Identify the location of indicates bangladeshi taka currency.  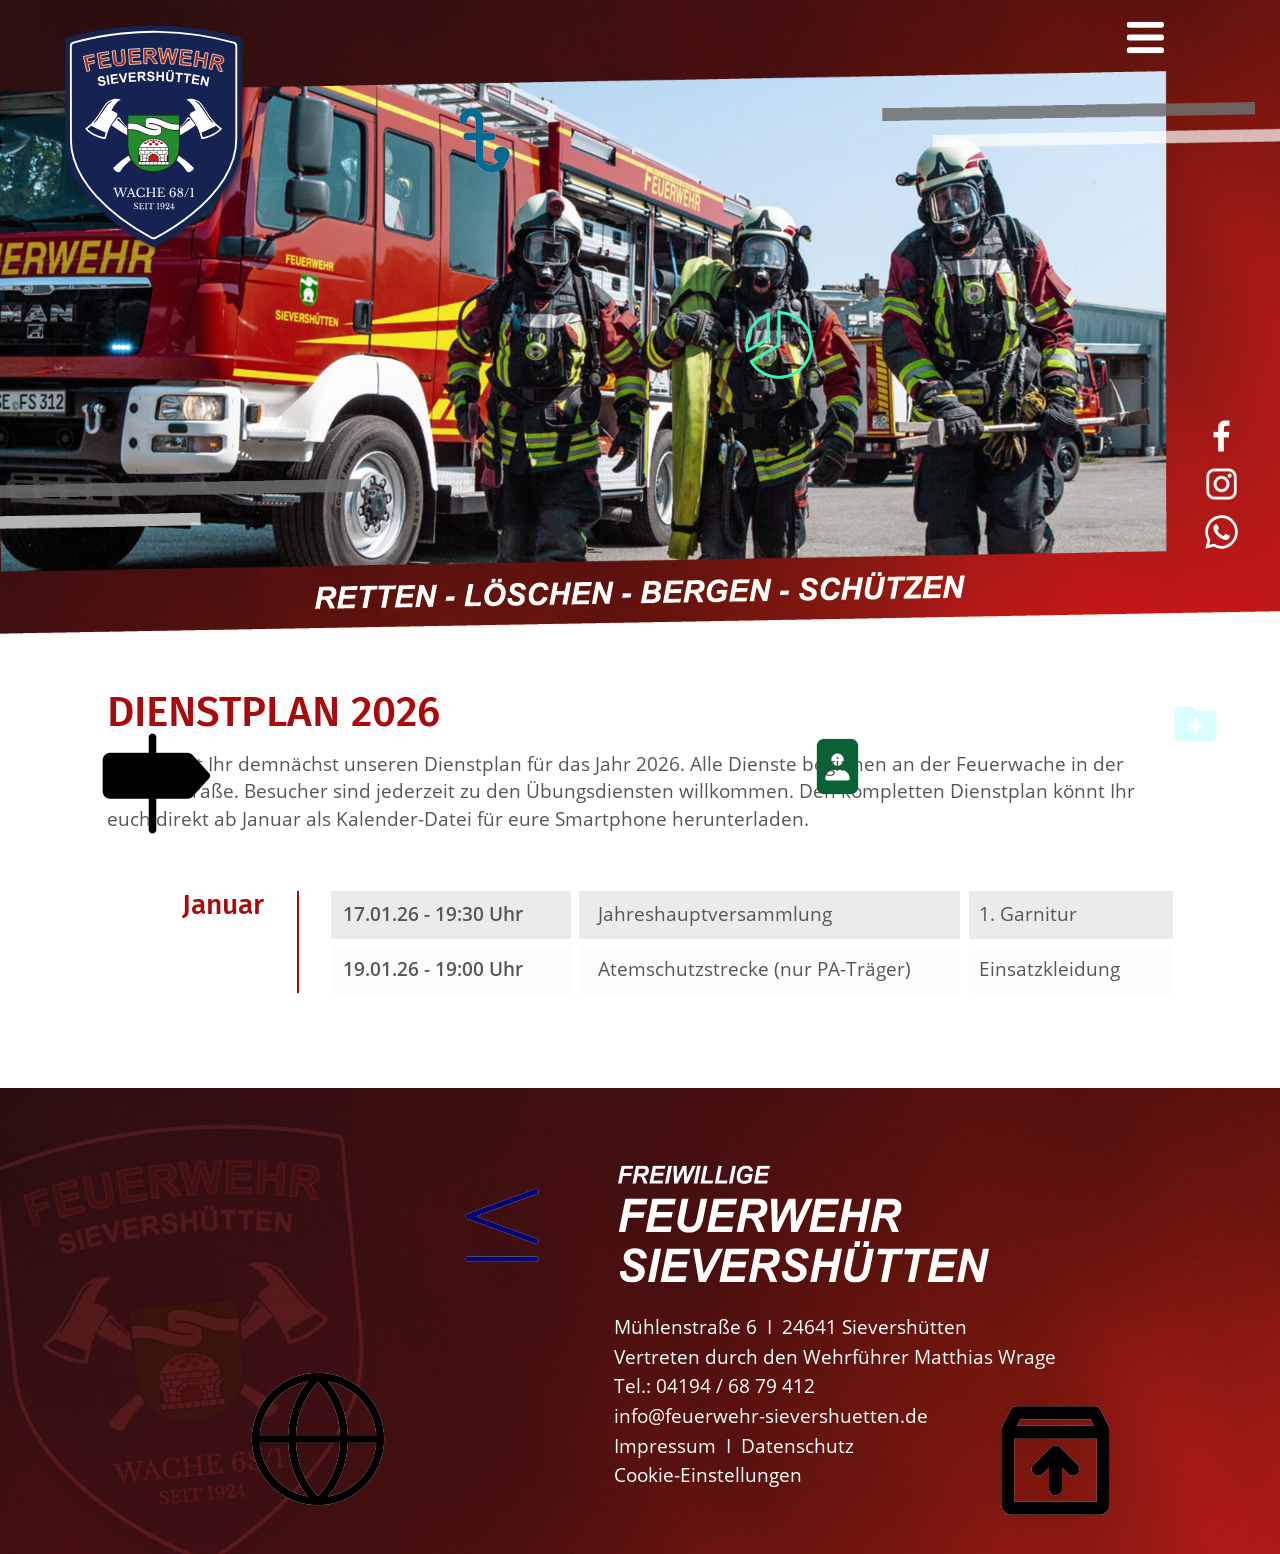
(483, 140).